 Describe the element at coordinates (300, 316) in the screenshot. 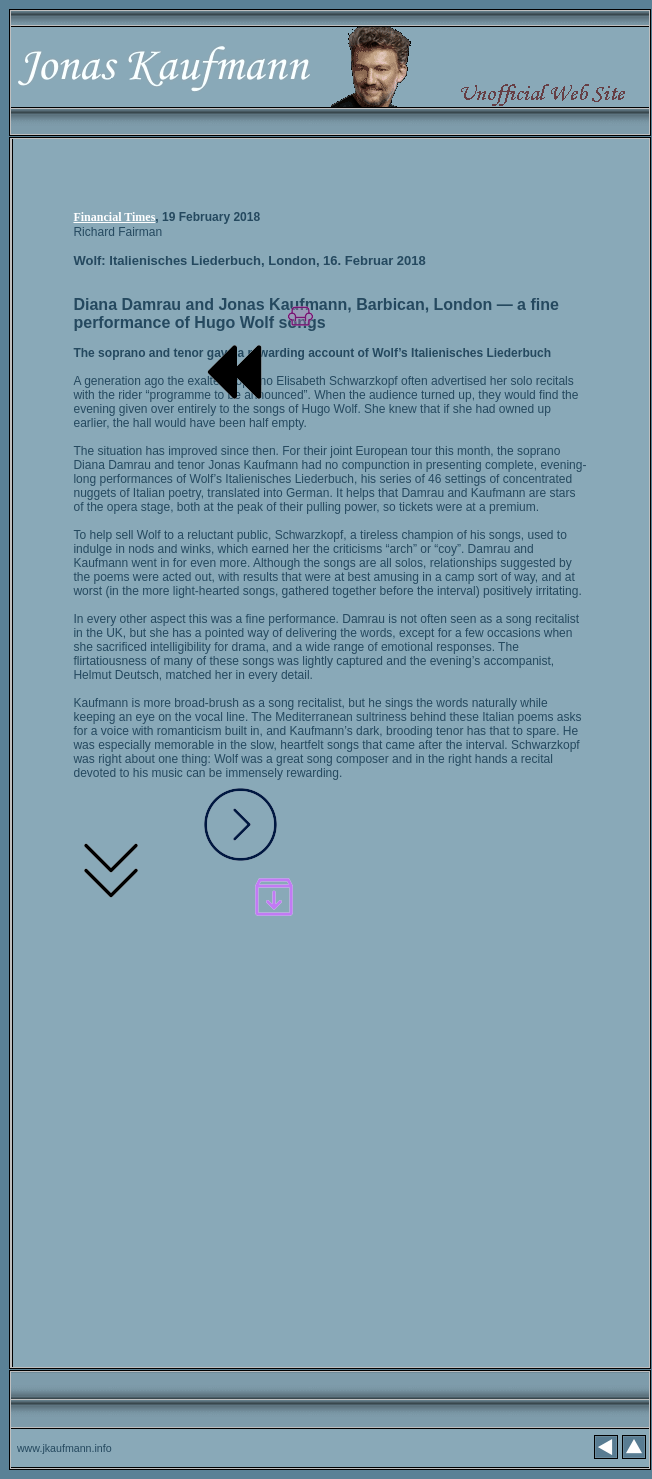

I see `browse furniture or home decor items` at that location.